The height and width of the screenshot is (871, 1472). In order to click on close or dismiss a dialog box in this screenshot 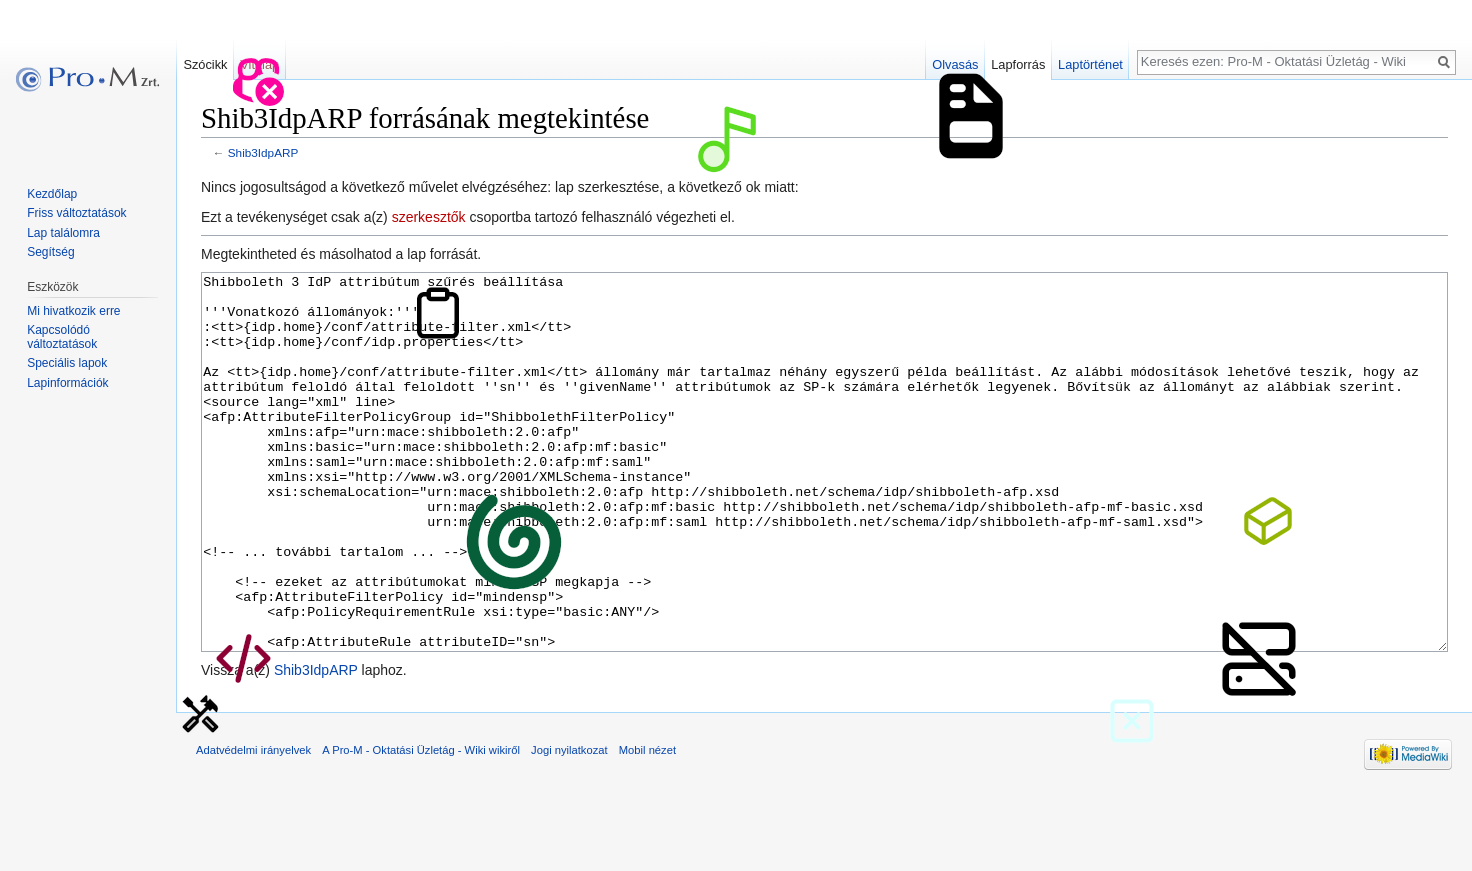, I will do `click(1132, 721)`.